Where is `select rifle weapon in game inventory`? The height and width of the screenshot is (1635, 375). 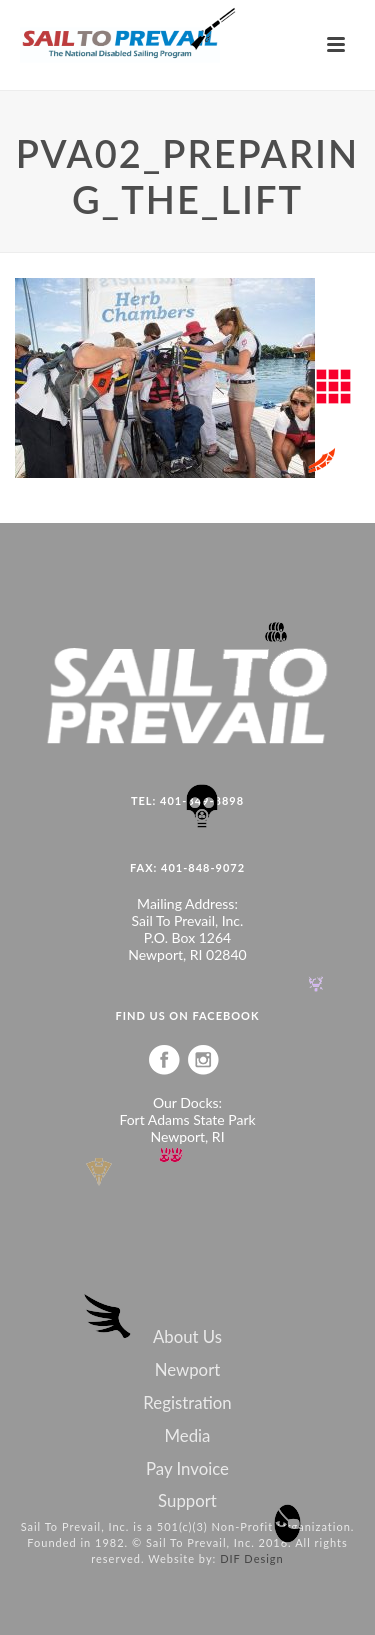
select rifle weapon in game inventory is located at coordinates (213, 29).